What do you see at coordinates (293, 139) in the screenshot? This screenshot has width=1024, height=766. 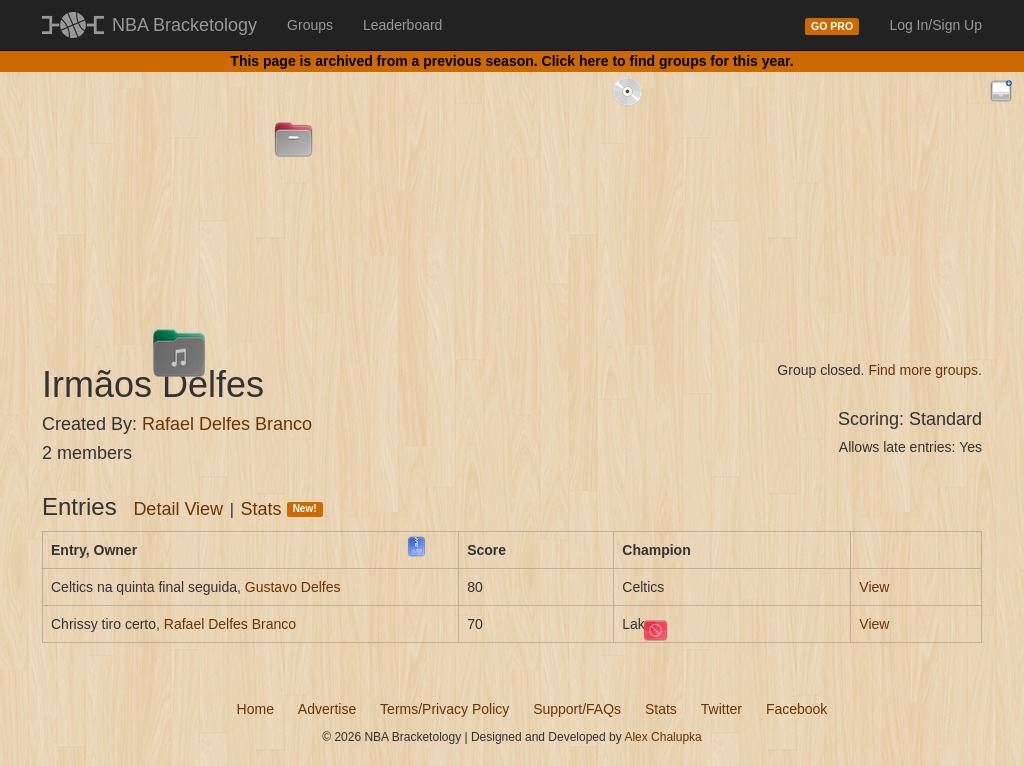 I see `open the file manager application` at bounding box center [293, 139].